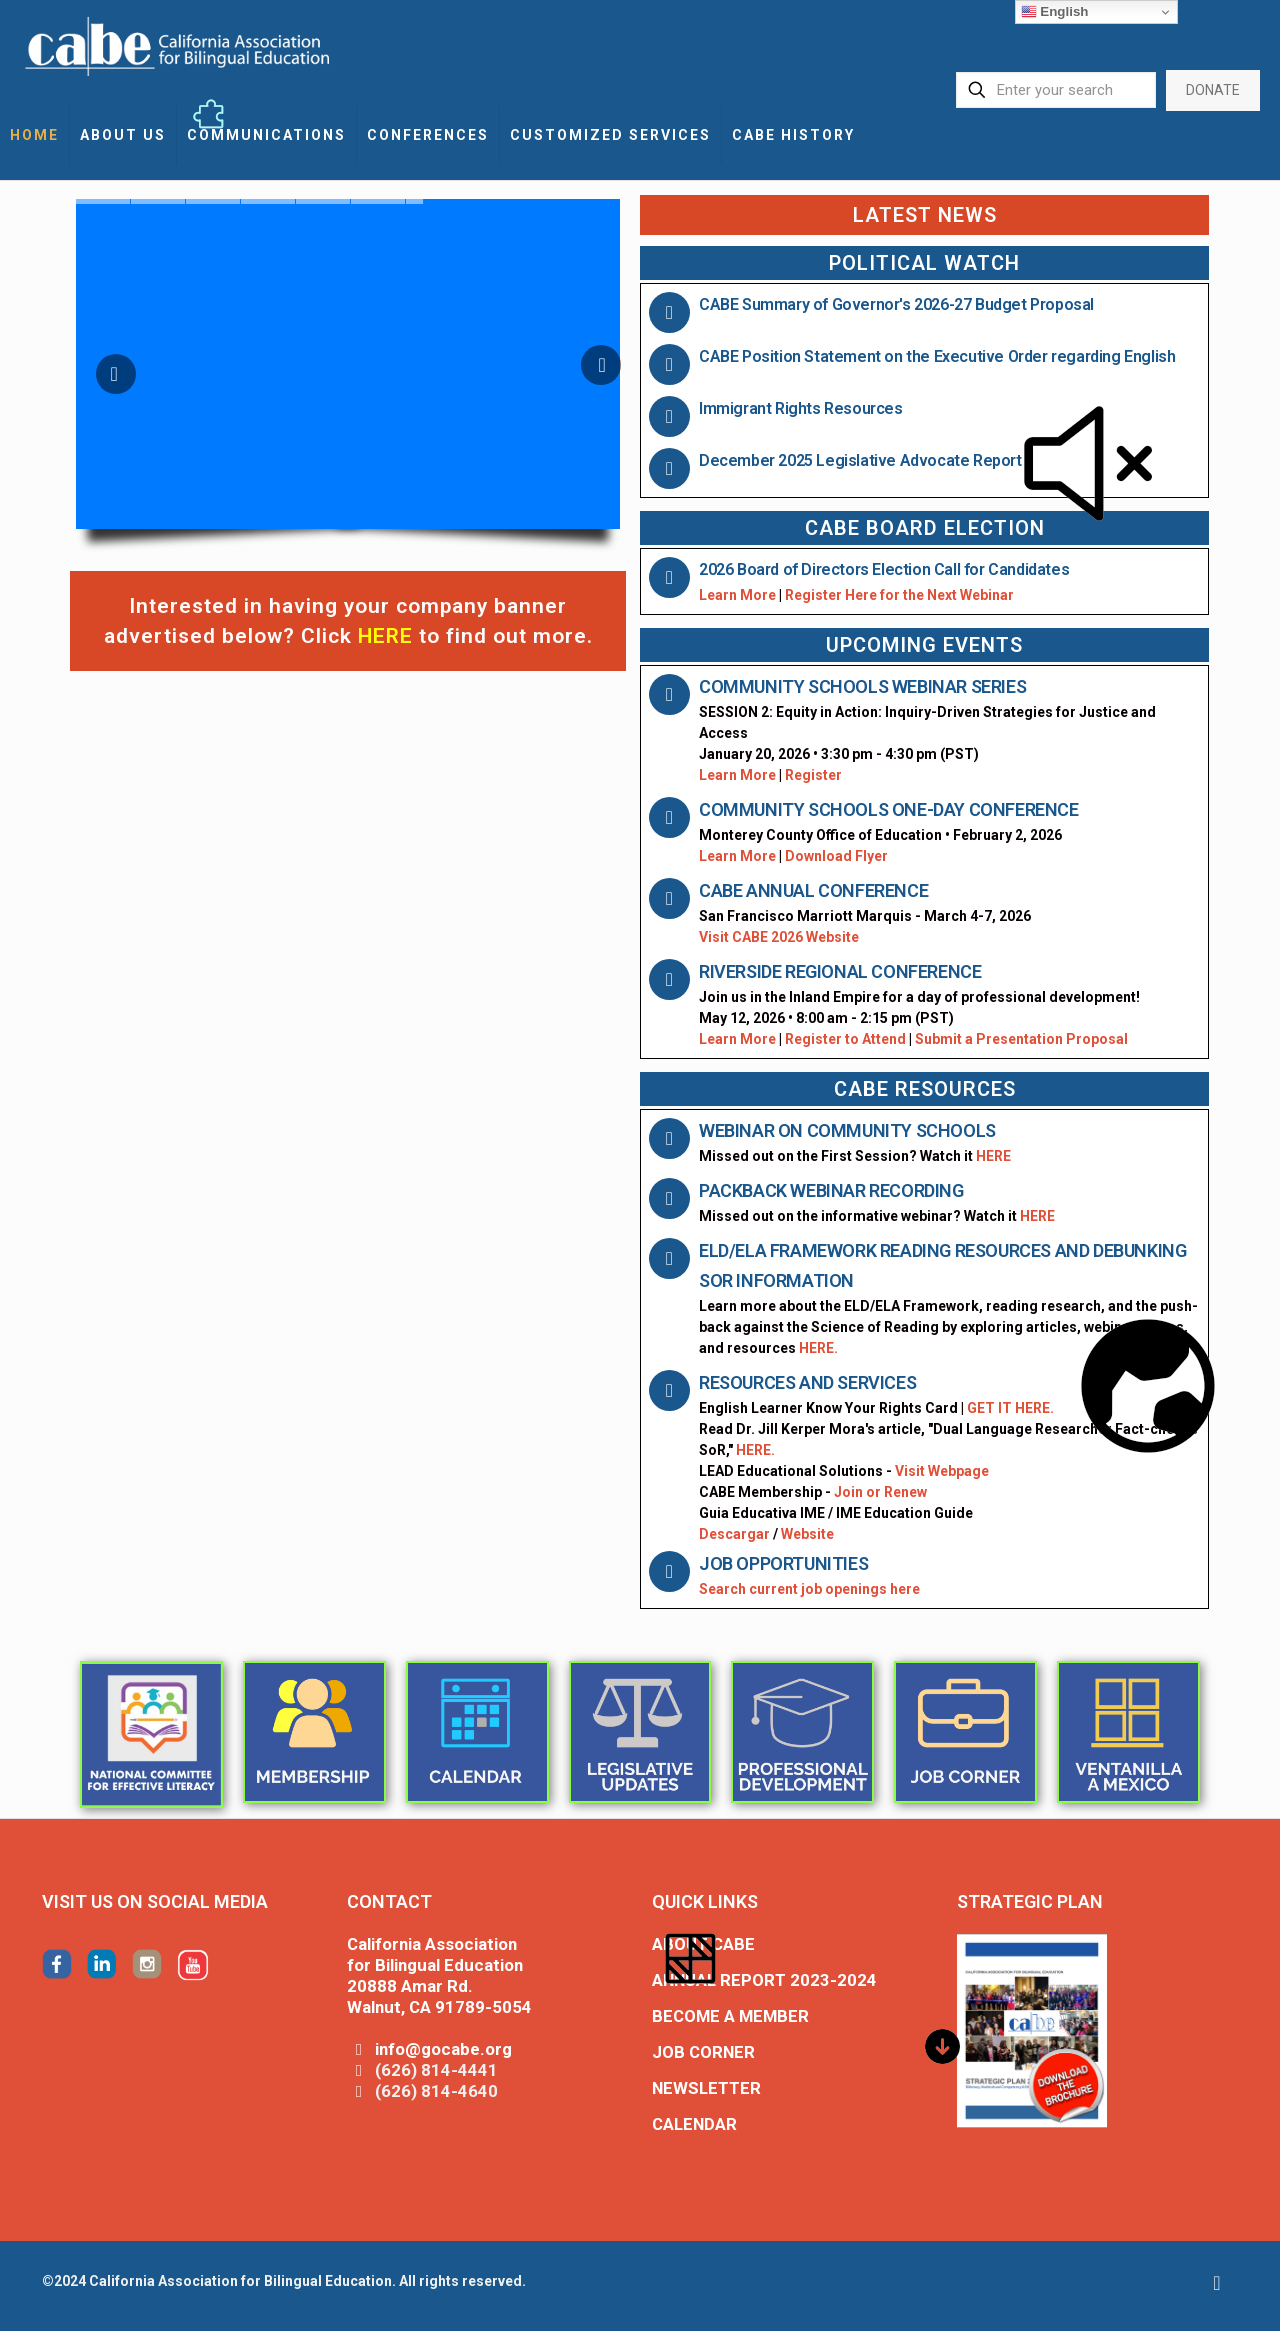  I want to click on indicates transparency or no background in image editing, so click(690, 1958).